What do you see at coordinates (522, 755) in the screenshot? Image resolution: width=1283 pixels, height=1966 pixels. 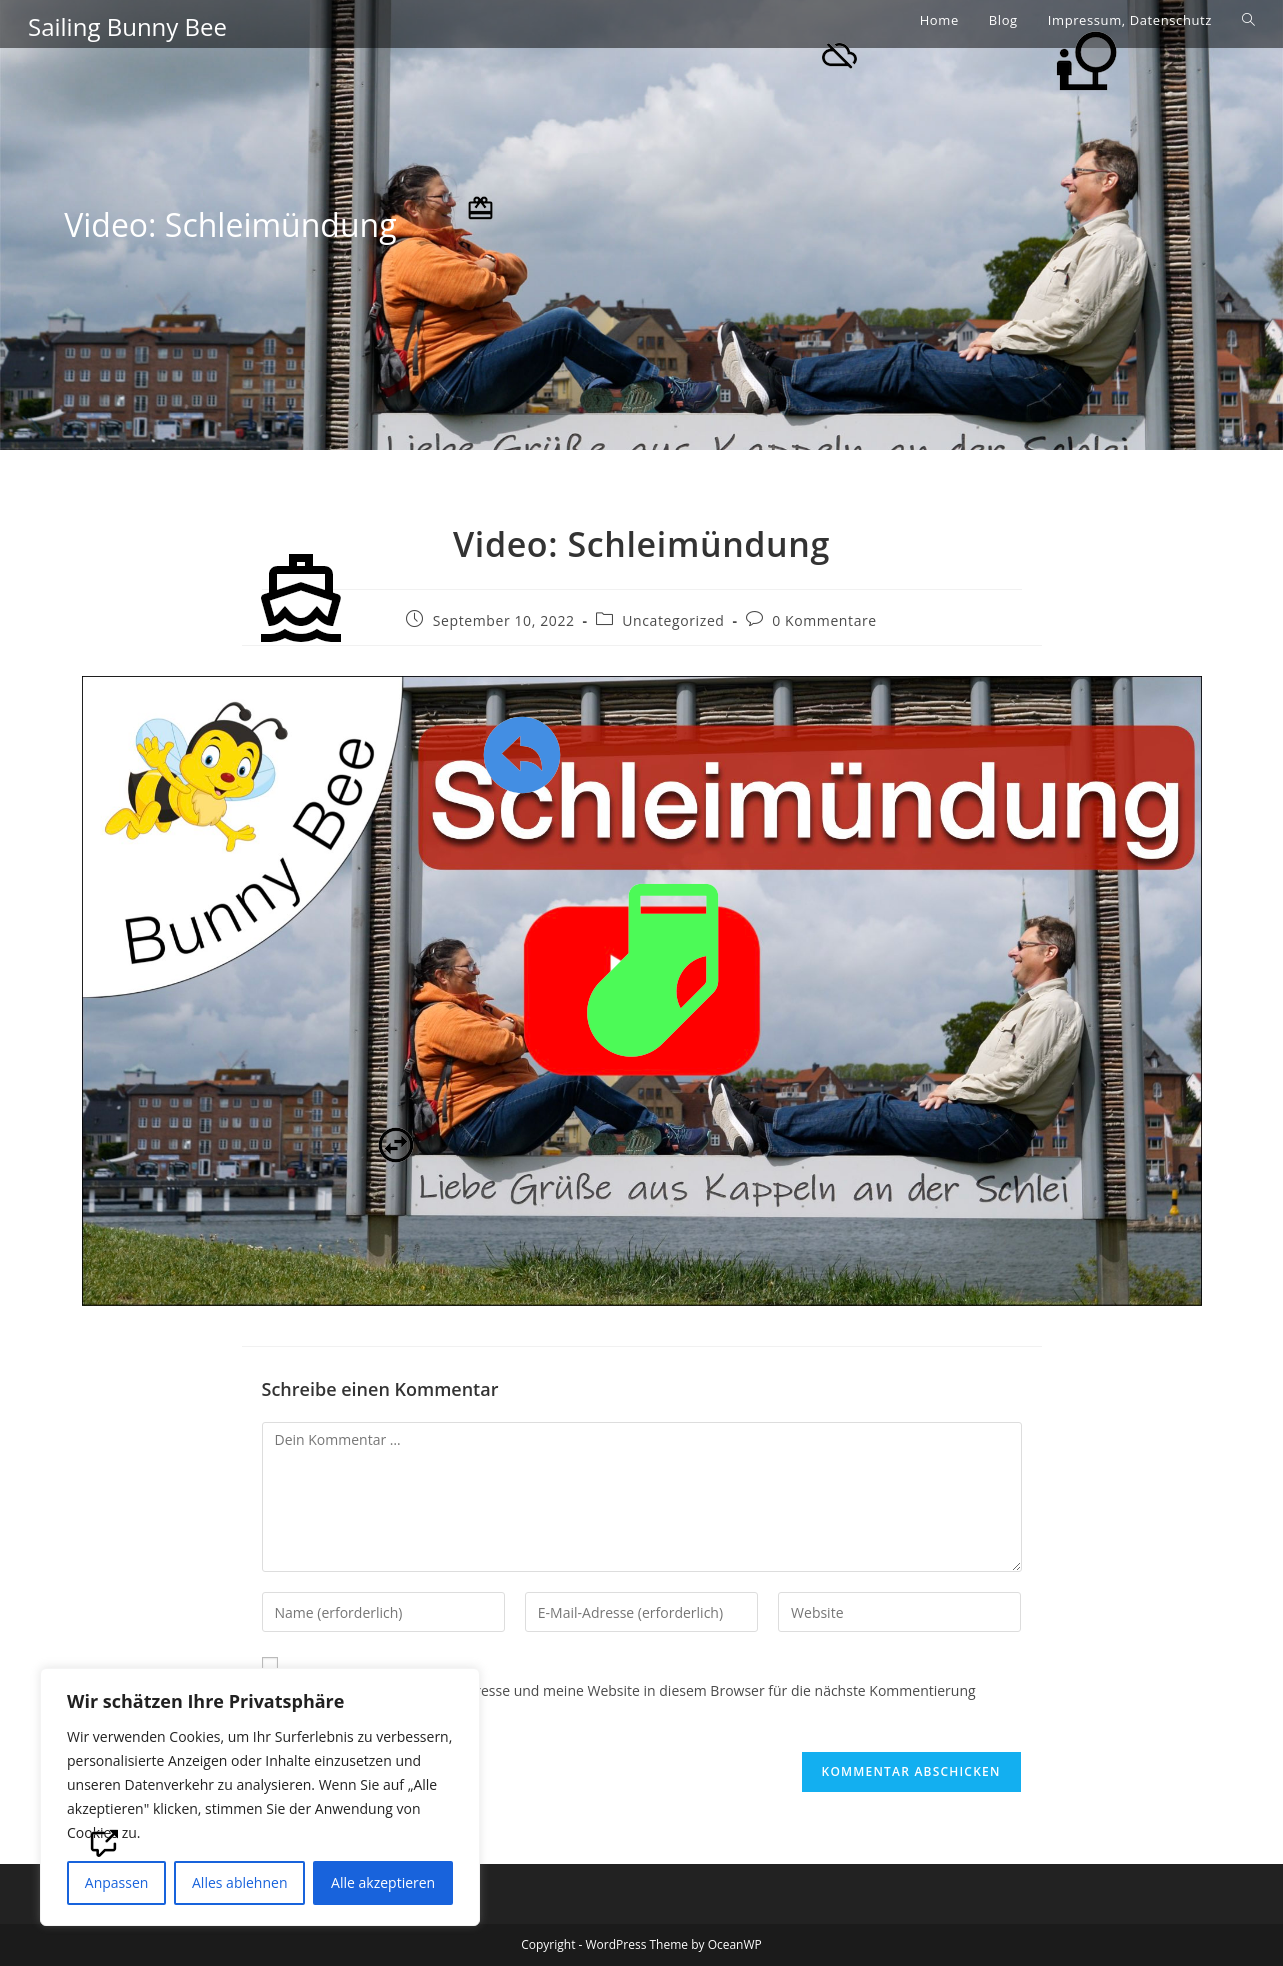 I see `undo the last action` at bounding box center [522, 755].